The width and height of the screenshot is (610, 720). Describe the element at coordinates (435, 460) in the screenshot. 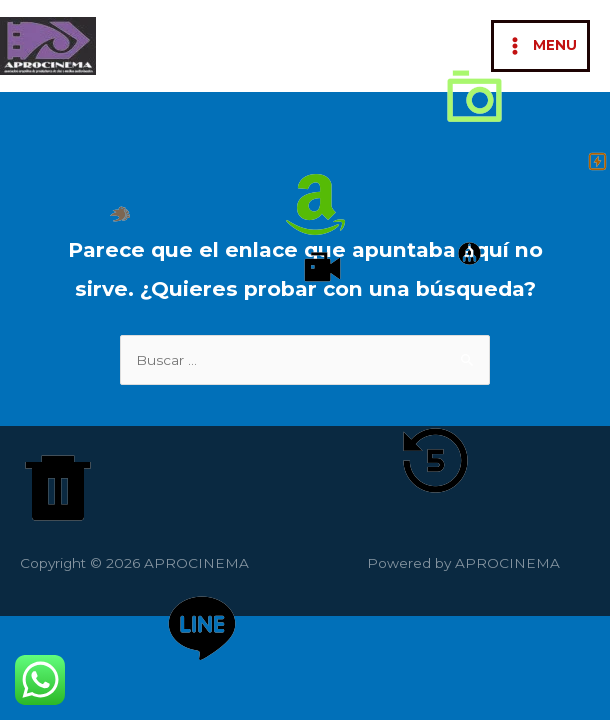

I see `rewind 5 seconds` at that location.